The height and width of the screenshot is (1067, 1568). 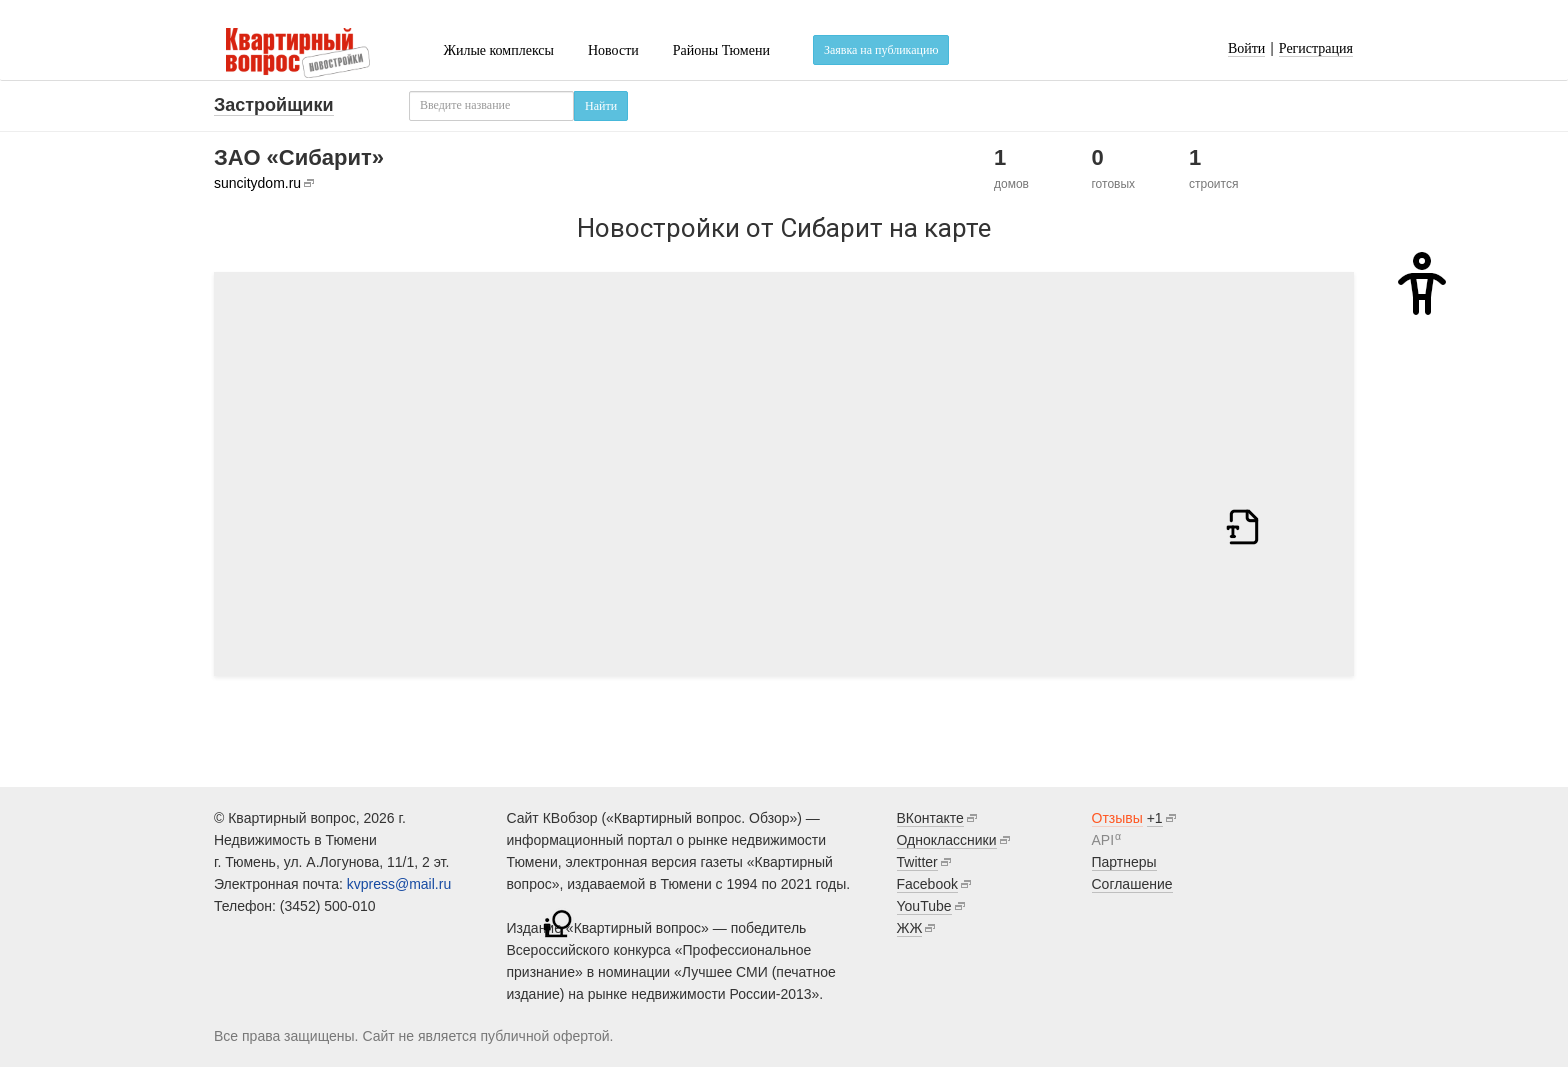 What do you see at coordinates (1422, 285) in the screenshot?
I see `view male user profile` at bounding box center [1422, 285].